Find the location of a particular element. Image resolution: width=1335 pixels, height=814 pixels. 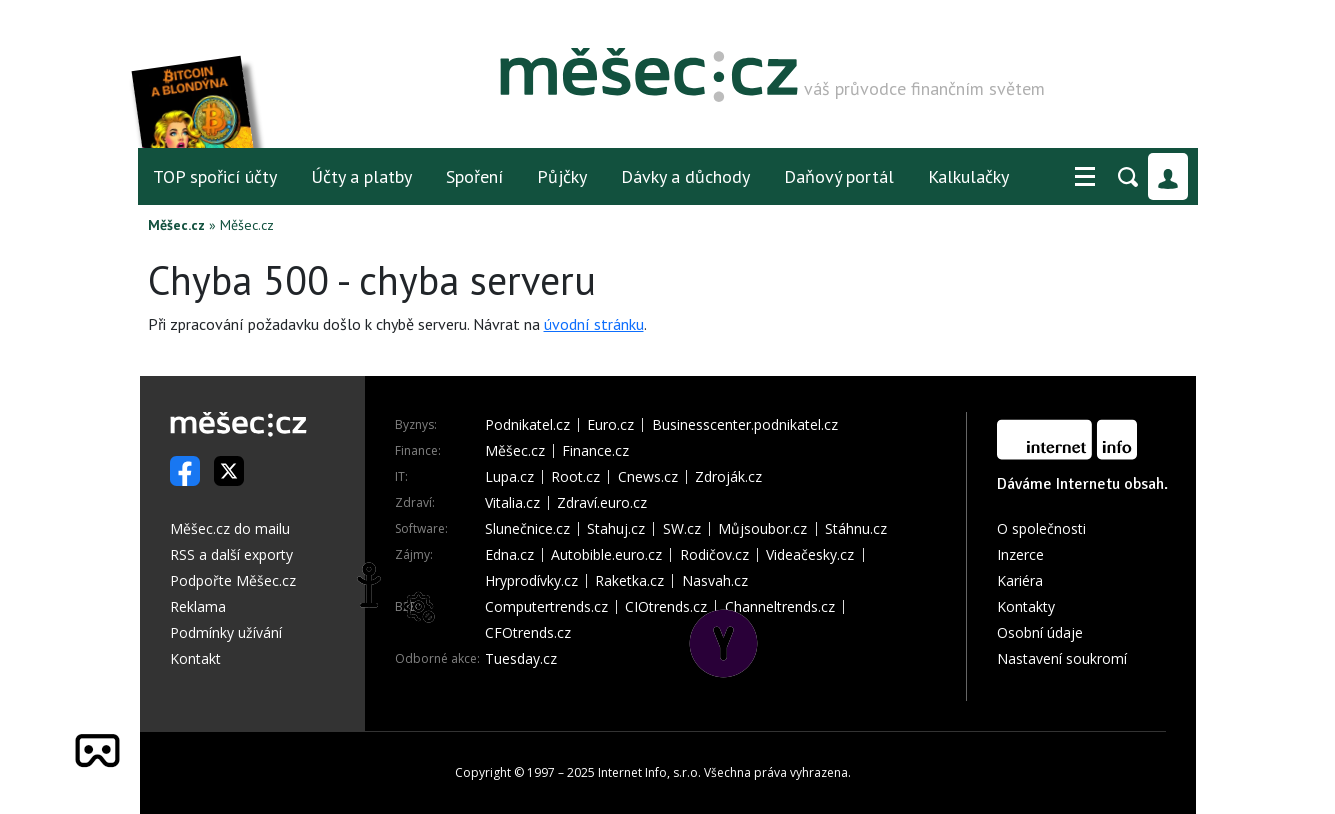

browse clothing or wardrobe items is located at coordinates (369, 585).